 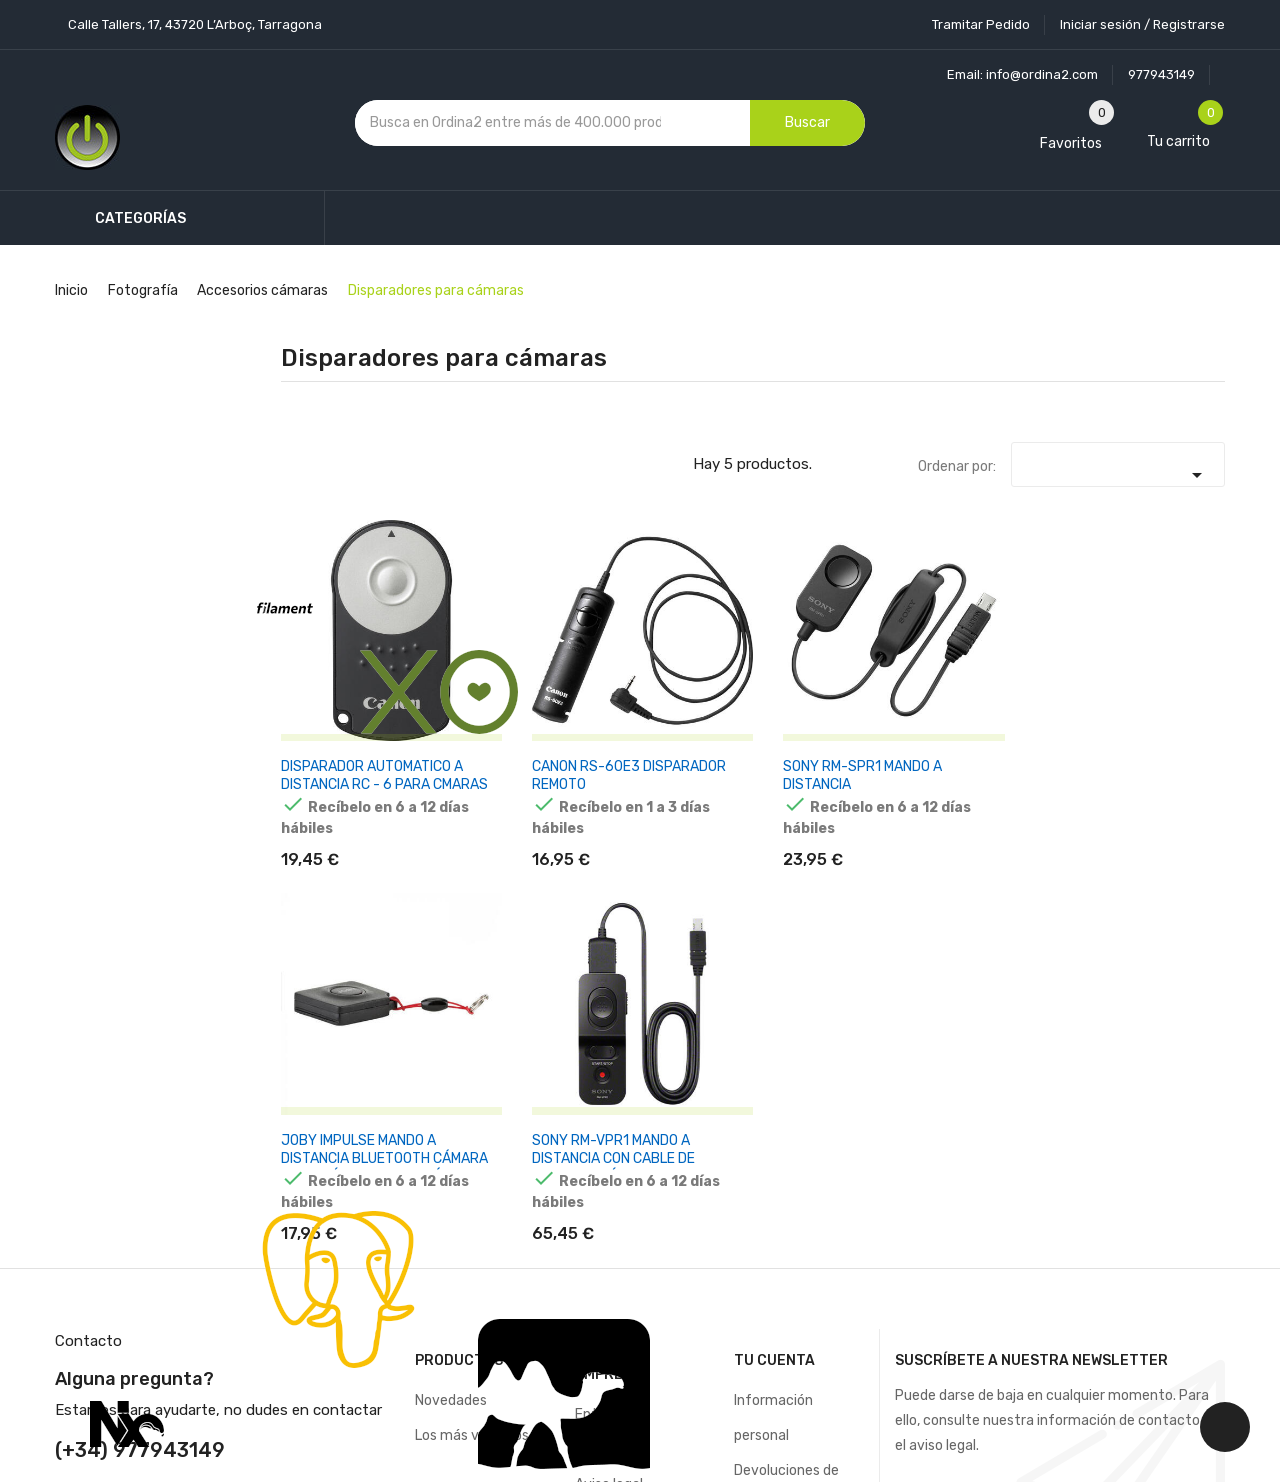 I want to click on nx build system logo, so click(x=127, y=1424).